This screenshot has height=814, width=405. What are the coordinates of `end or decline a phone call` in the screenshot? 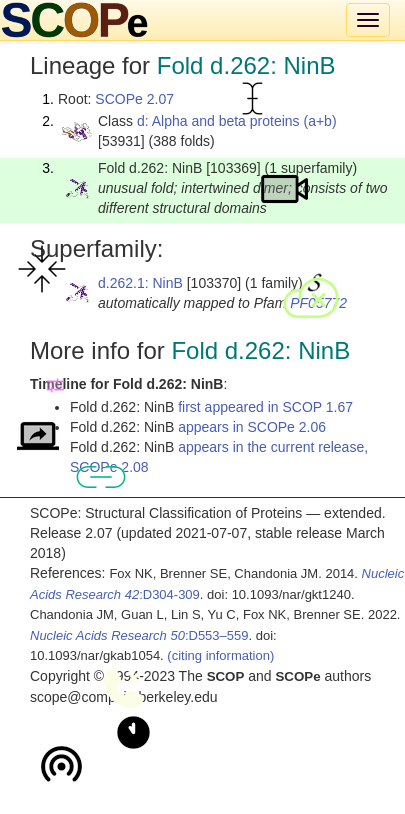 It's located at (124, 687).